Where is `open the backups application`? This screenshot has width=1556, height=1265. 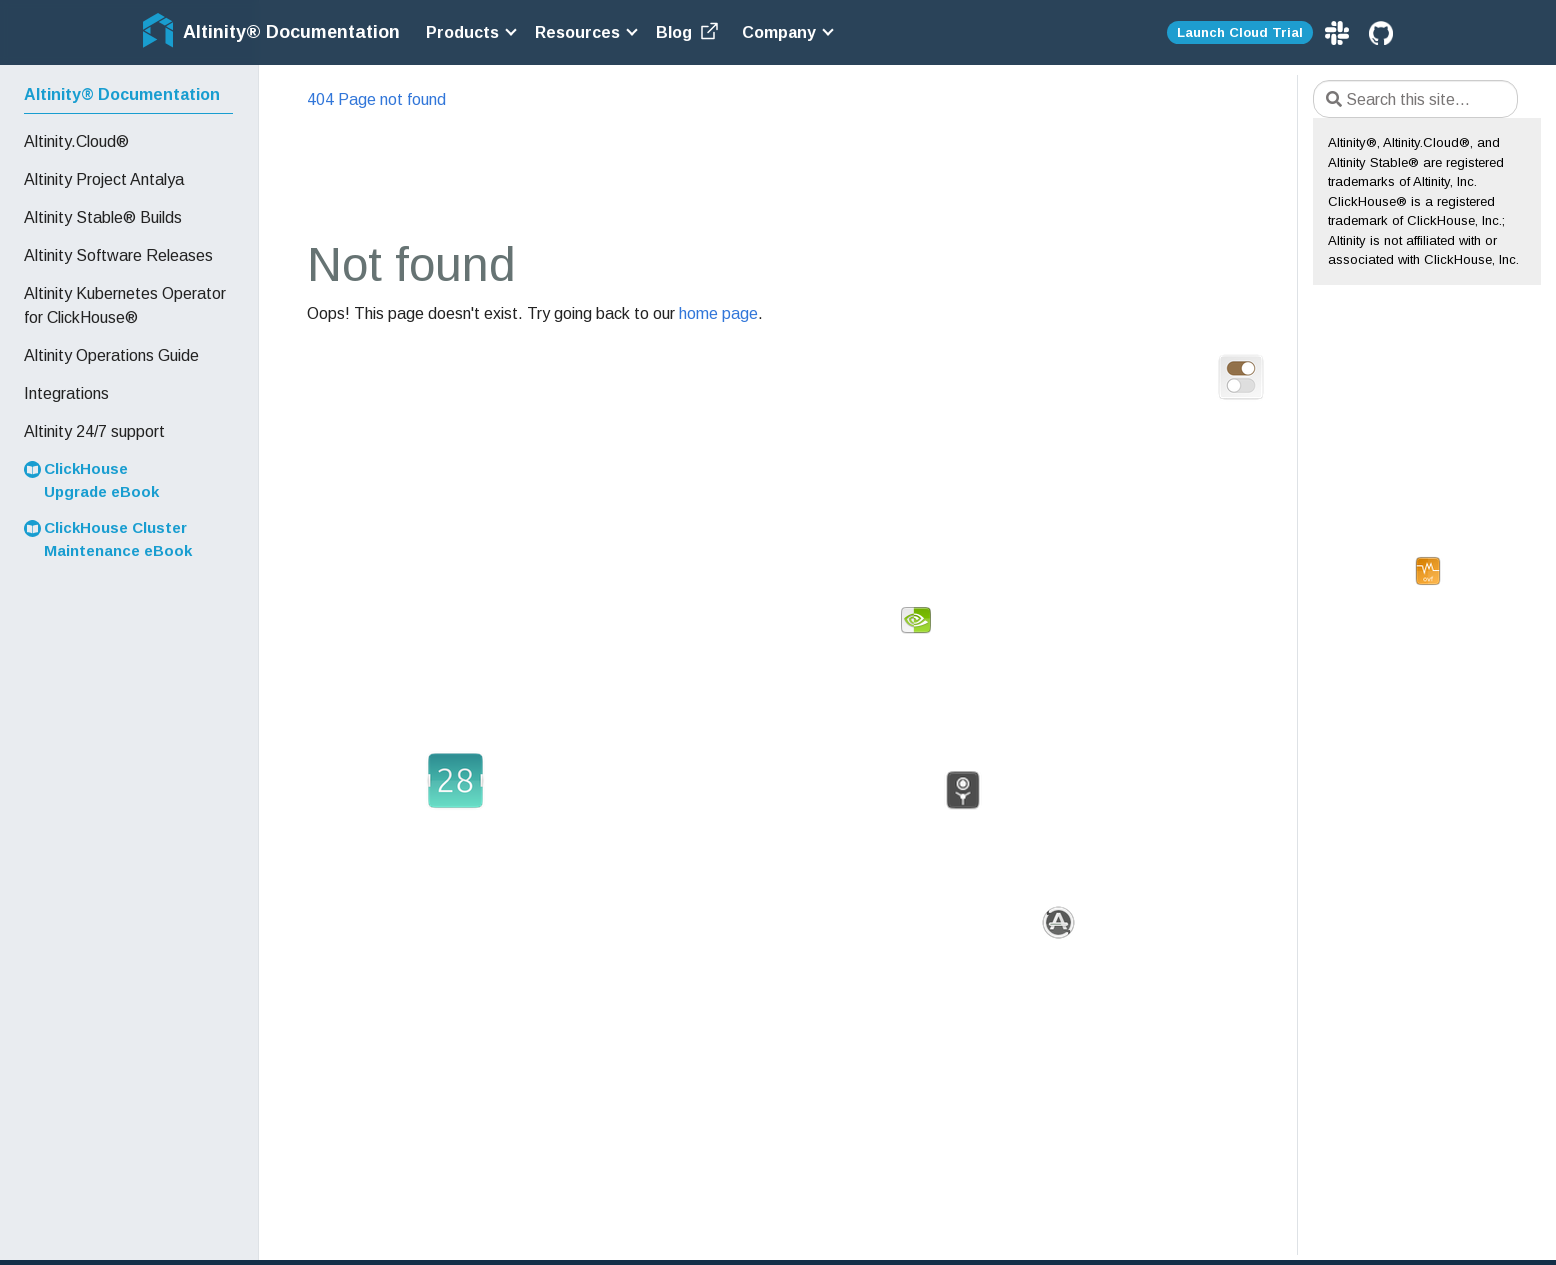
open the backups application is located at coordinates (963, 790).